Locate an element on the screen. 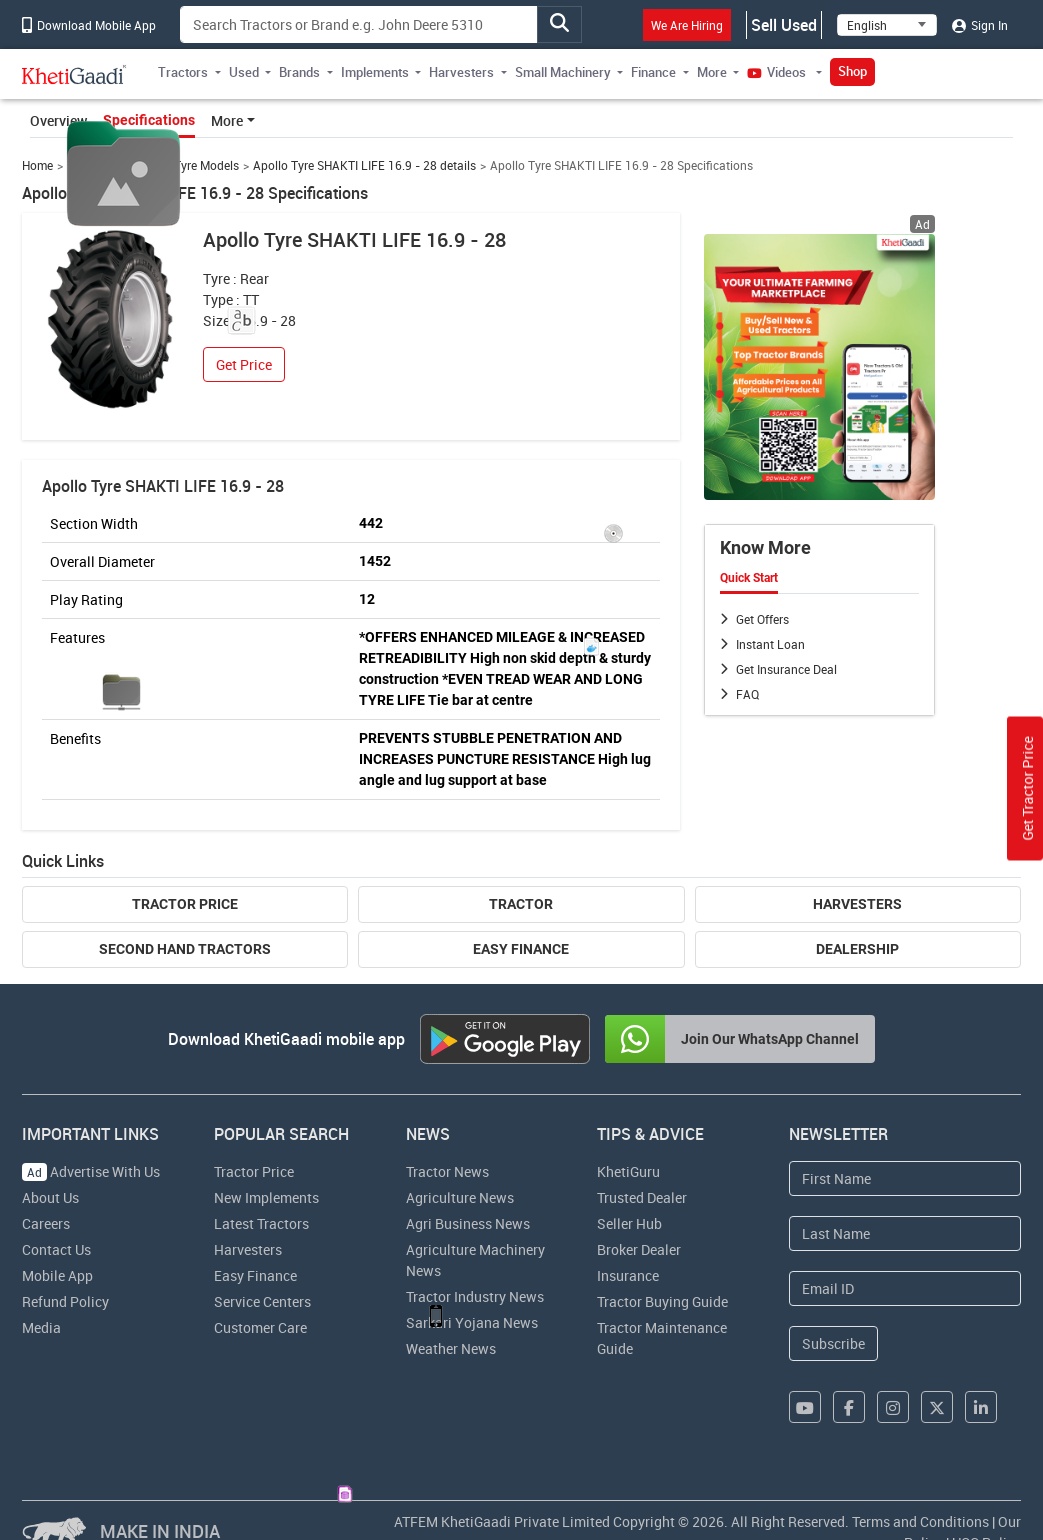  open your pictures folder is located at coordinates (123, 173).